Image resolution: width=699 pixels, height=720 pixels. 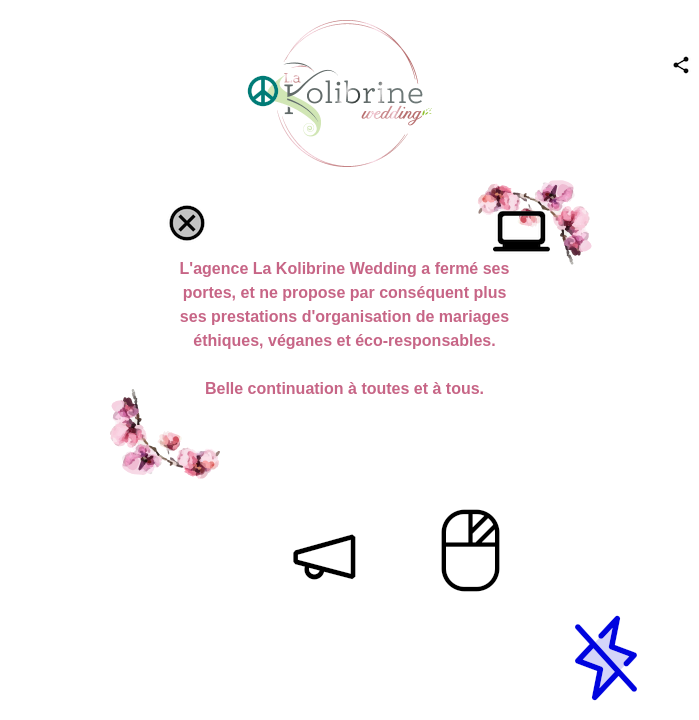 I want to click on right-click to open context menu, so click(x=470, y=550).